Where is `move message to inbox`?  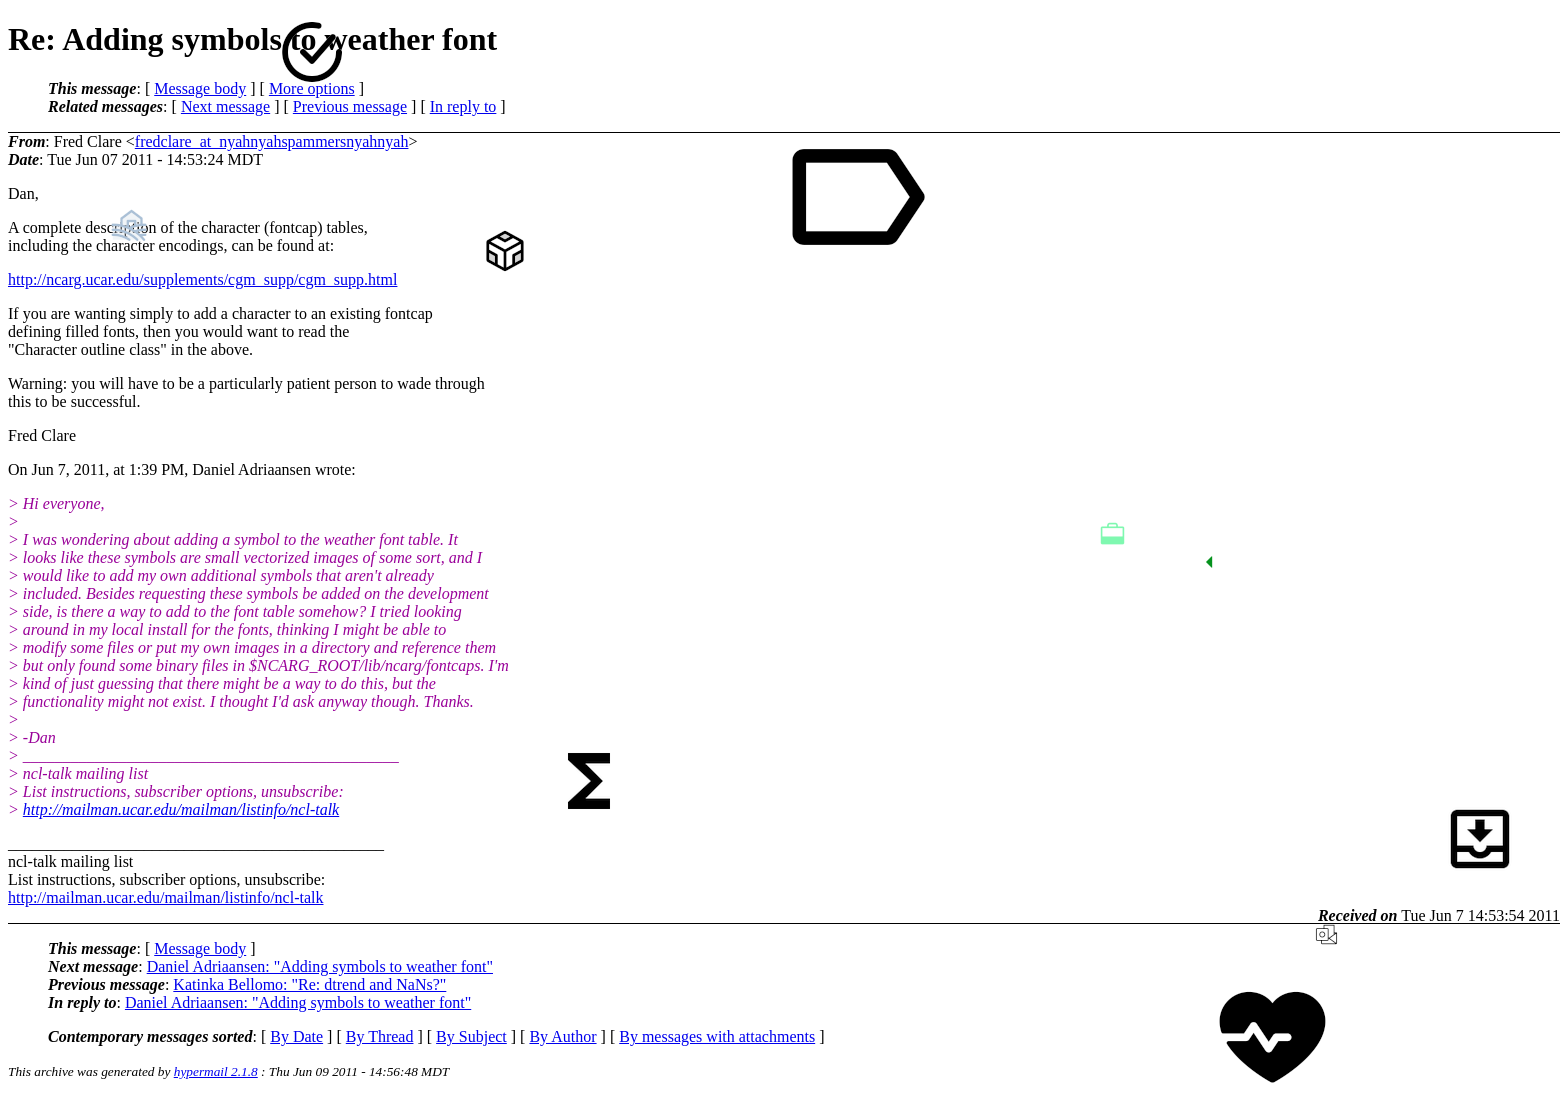
move message to inbox is located at coordinates (1480, 839).